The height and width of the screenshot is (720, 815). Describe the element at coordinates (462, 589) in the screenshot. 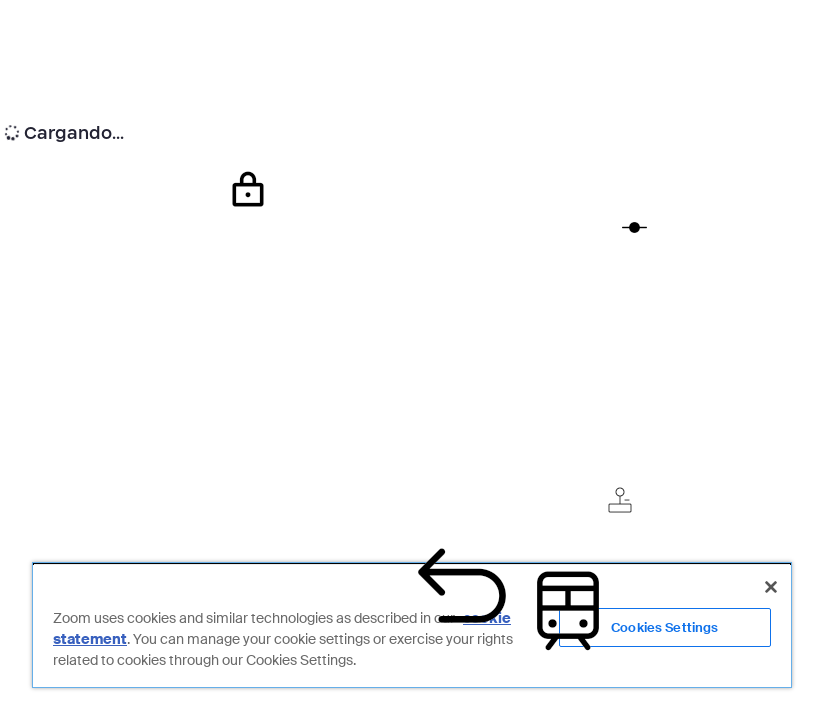

I see `undo last action` at that location.